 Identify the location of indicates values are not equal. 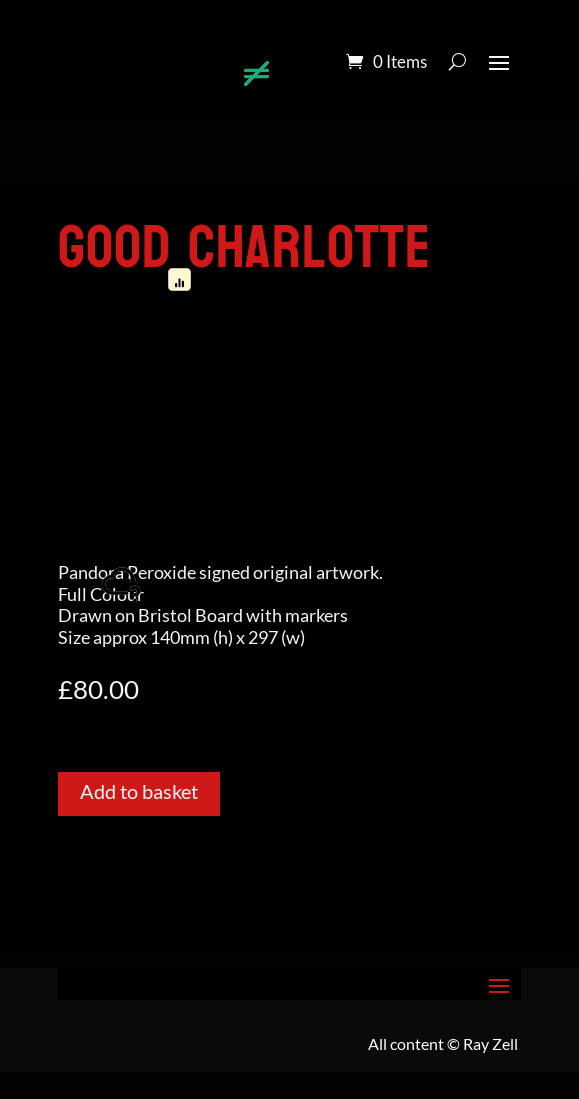
(256, 73).